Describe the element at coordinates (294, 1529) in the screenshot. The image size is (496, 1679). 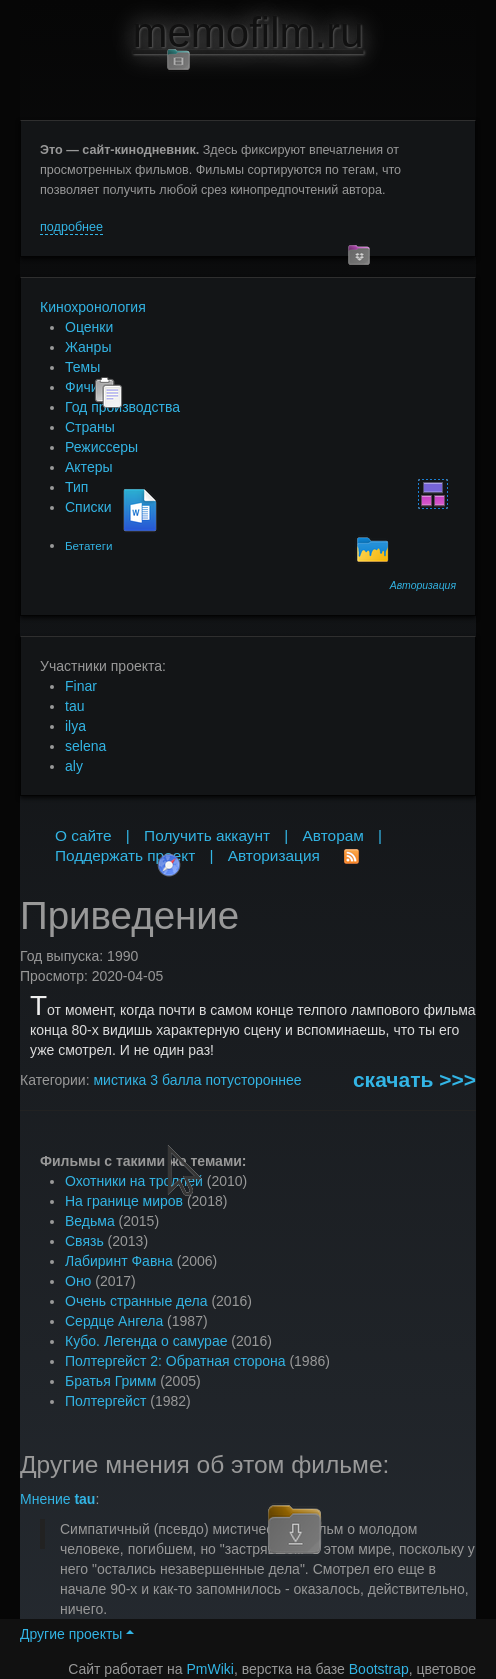
I see `open your downloads folder` at that location.